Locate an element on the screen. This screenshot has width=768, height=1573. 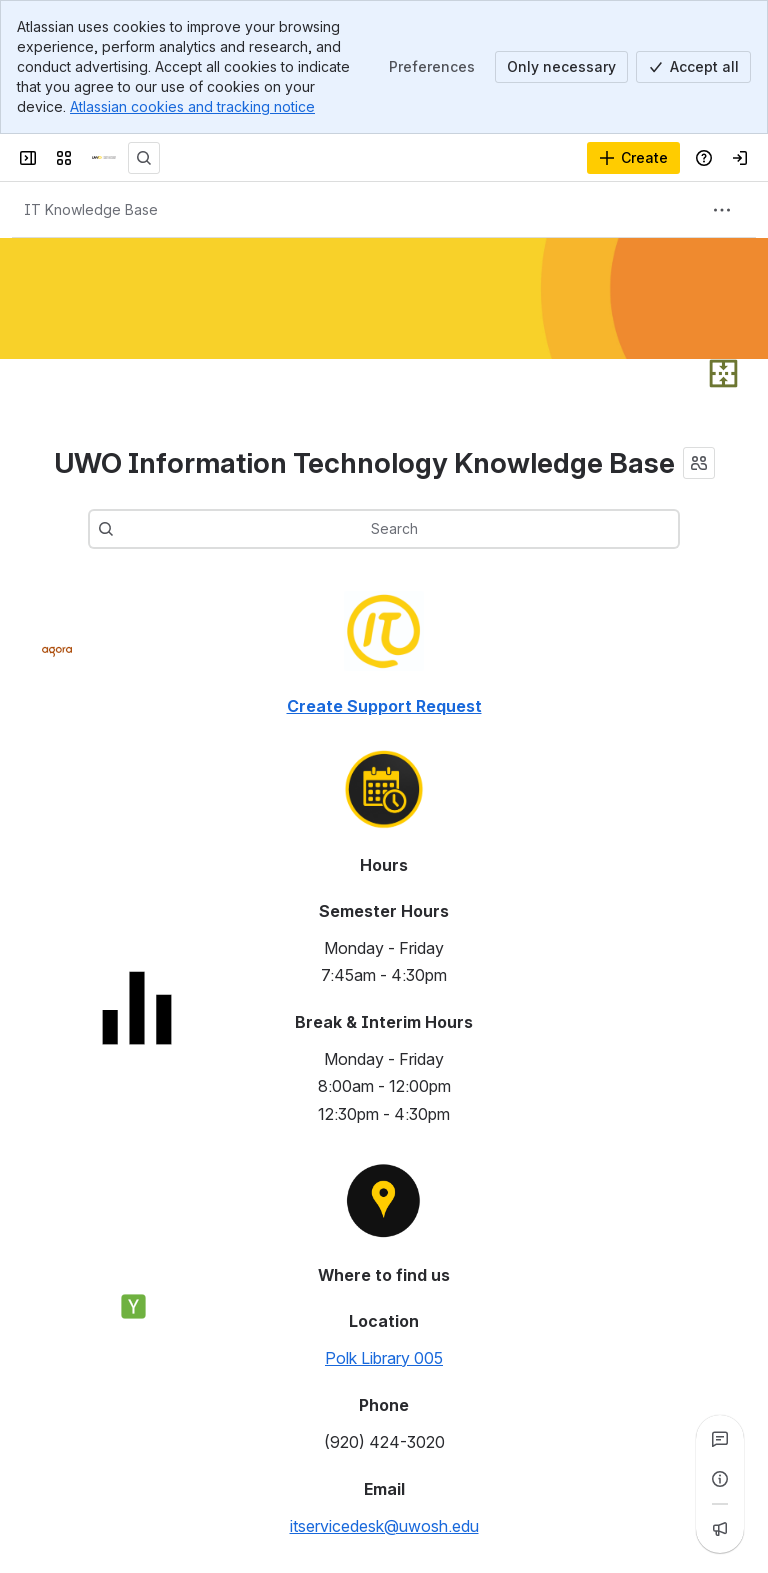
agora brand logo is located at coordinates (57, 652).